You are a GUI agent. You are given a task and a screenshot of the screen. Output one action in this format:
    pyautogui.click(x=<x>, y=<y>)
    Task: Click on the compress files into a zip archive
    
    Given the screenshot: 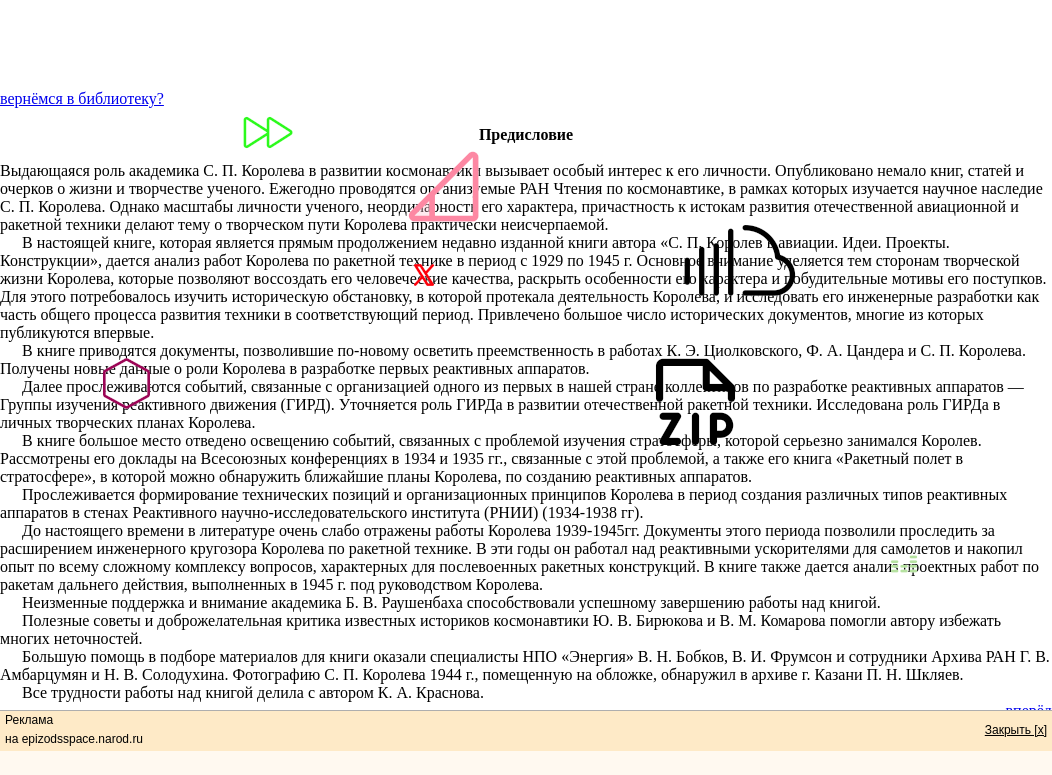 What is the action you would take?
    pyautogui.click(x=695, y=405)
    